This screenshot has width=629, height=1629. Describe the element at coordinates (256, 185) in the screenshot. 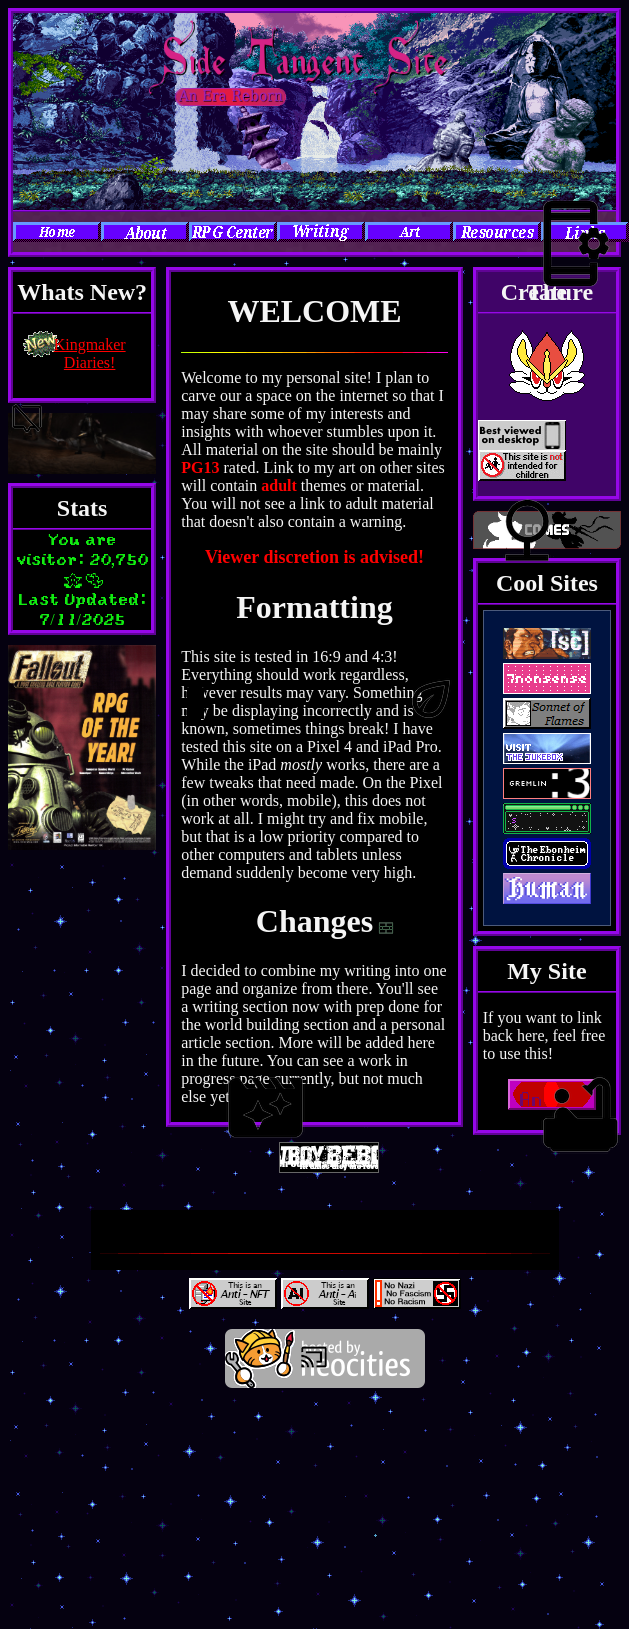

I see `access color palette or theme options` at that location.